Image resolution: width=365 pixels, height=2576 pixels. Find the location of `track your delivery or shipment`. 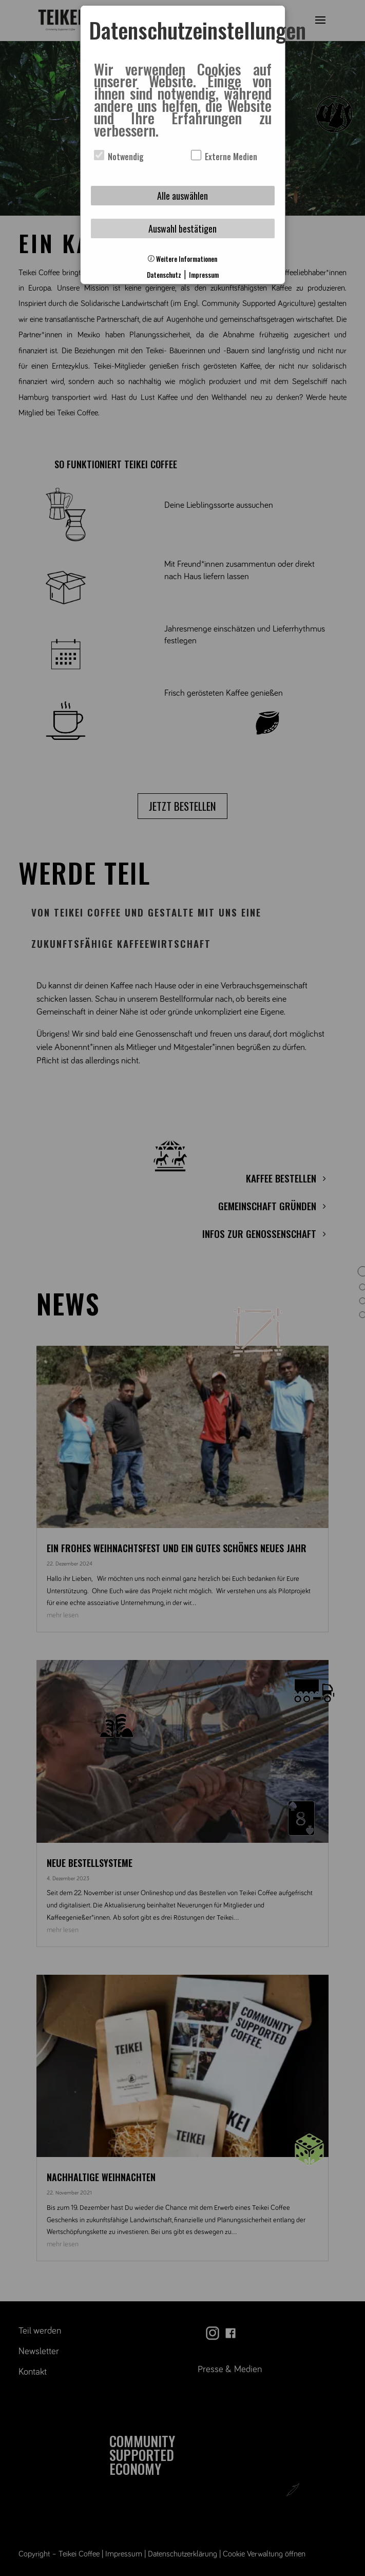

track your delivery or shipment is located at coordinates (314, 1691).